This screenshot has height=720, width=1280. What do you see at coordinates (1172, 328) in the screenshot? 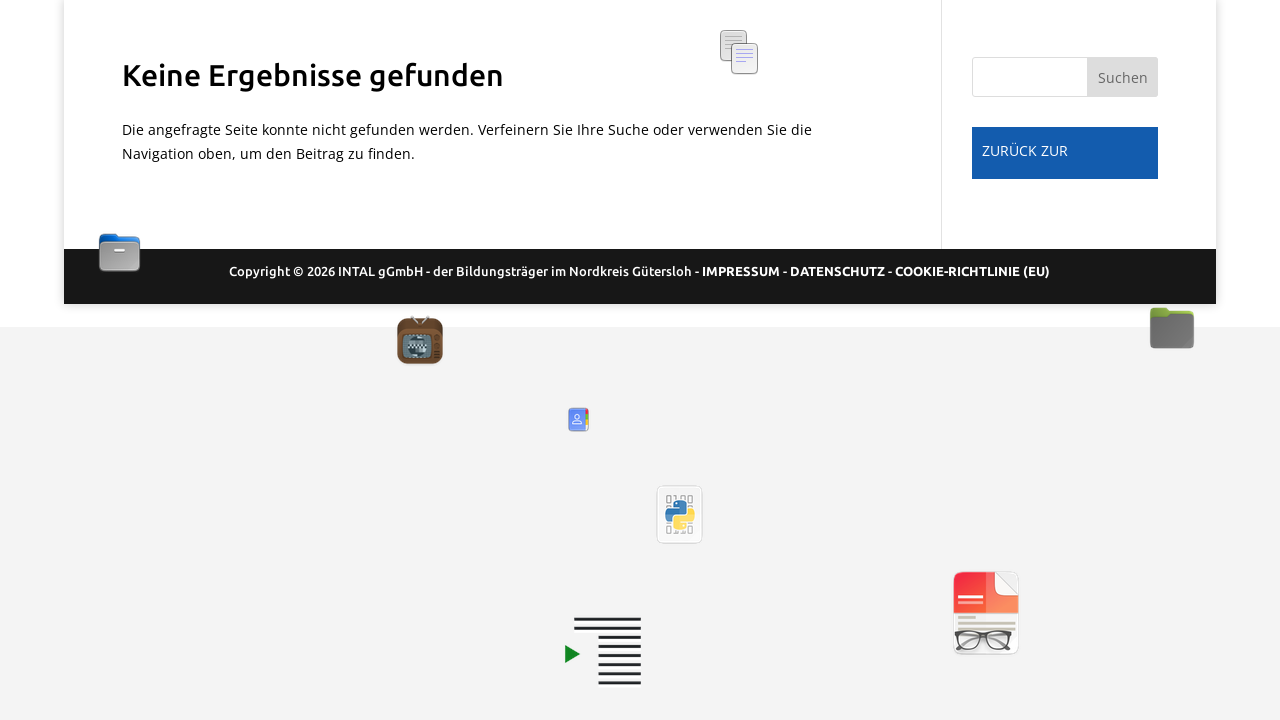
I see `open a folder or directory` at bounding box center [1172, 328].